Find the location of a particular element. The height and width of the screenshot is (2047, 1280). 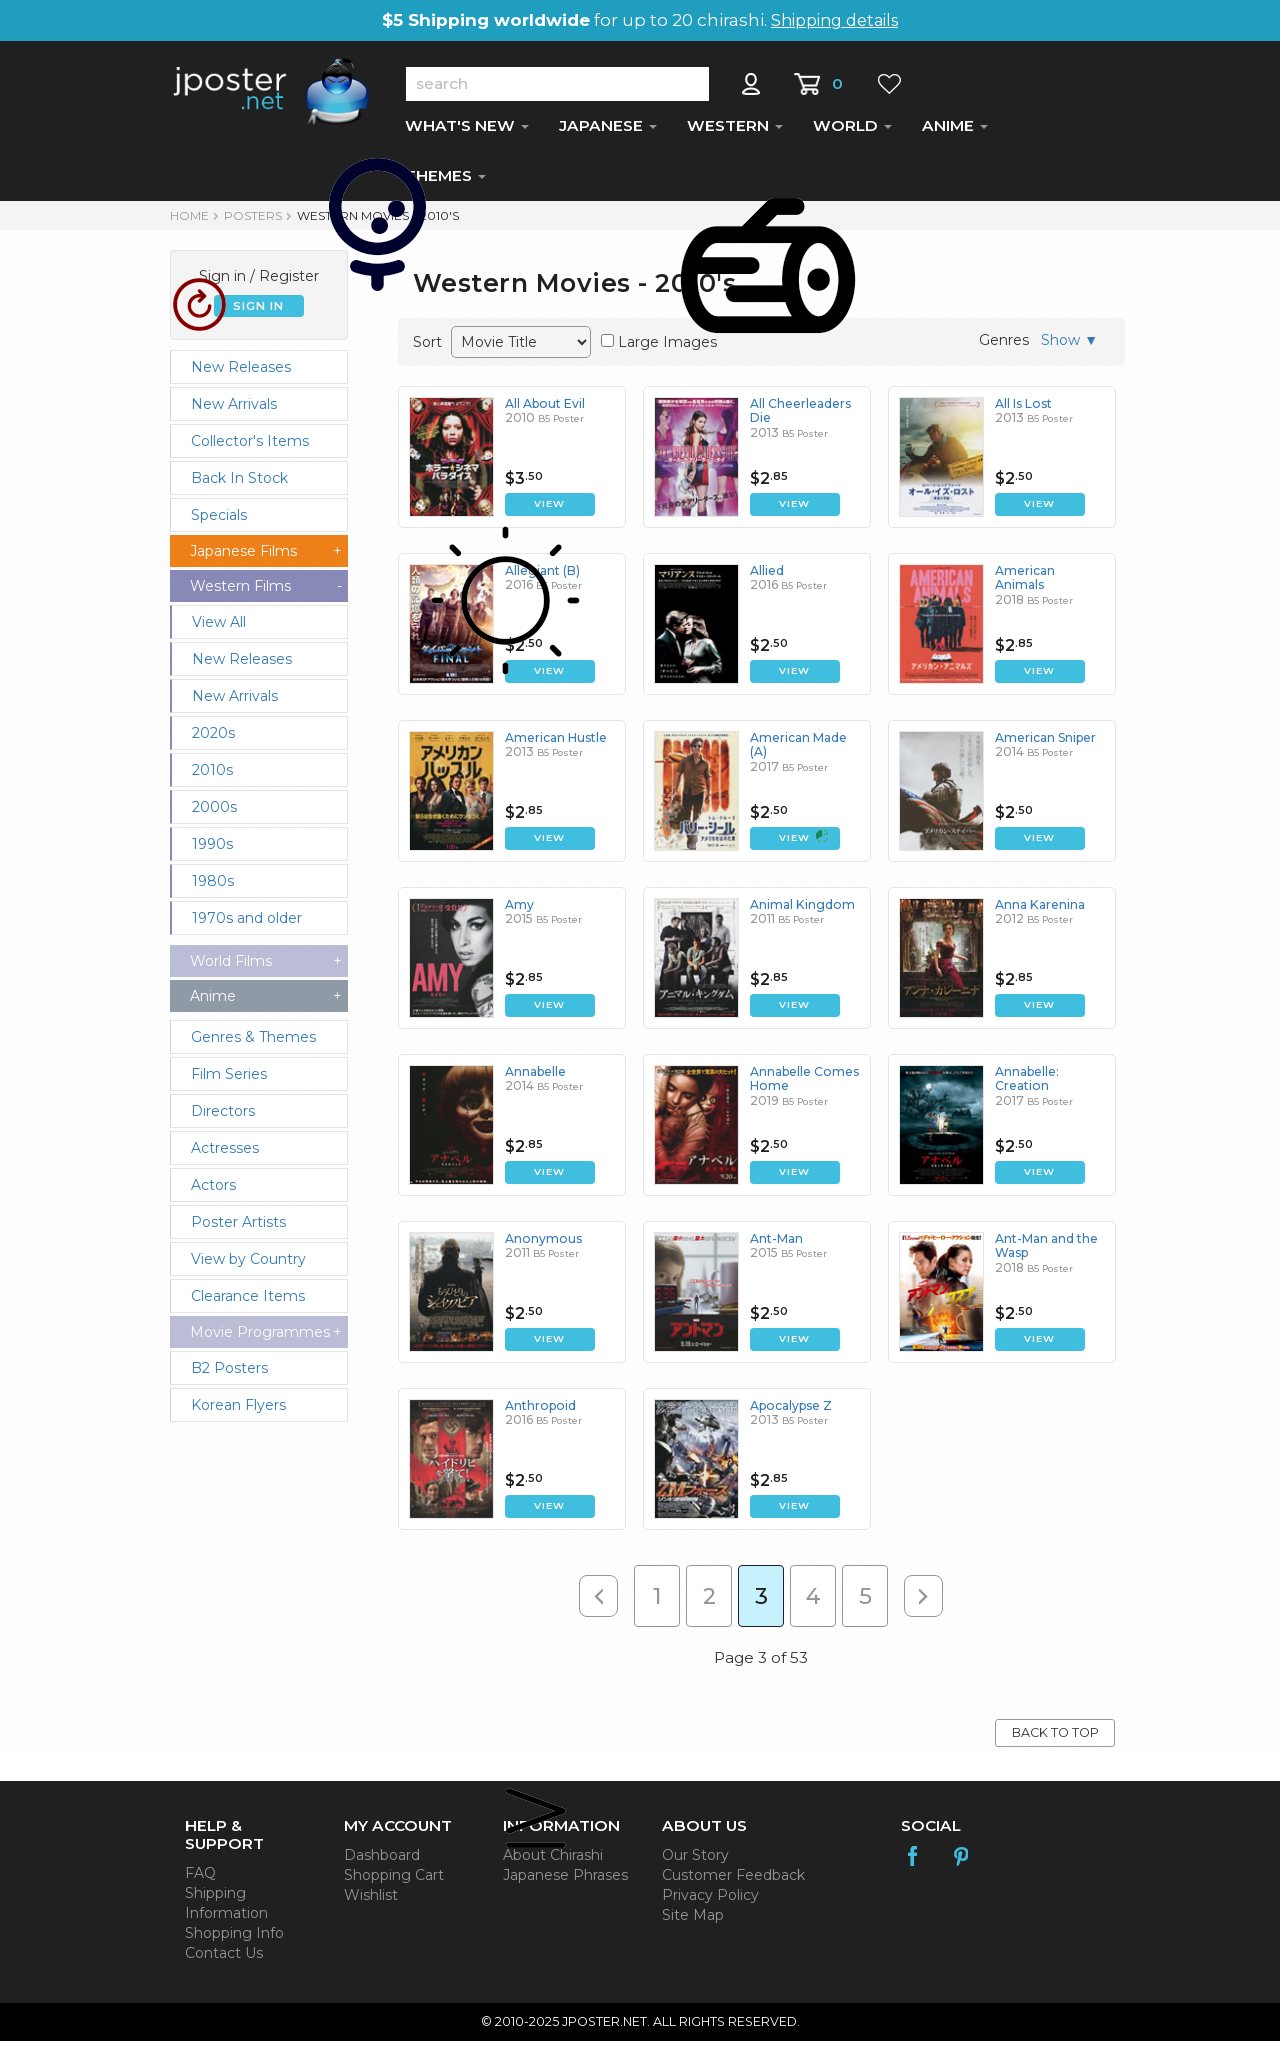

greater than or equal to comparison operator is located at coordinates (534, 1819).